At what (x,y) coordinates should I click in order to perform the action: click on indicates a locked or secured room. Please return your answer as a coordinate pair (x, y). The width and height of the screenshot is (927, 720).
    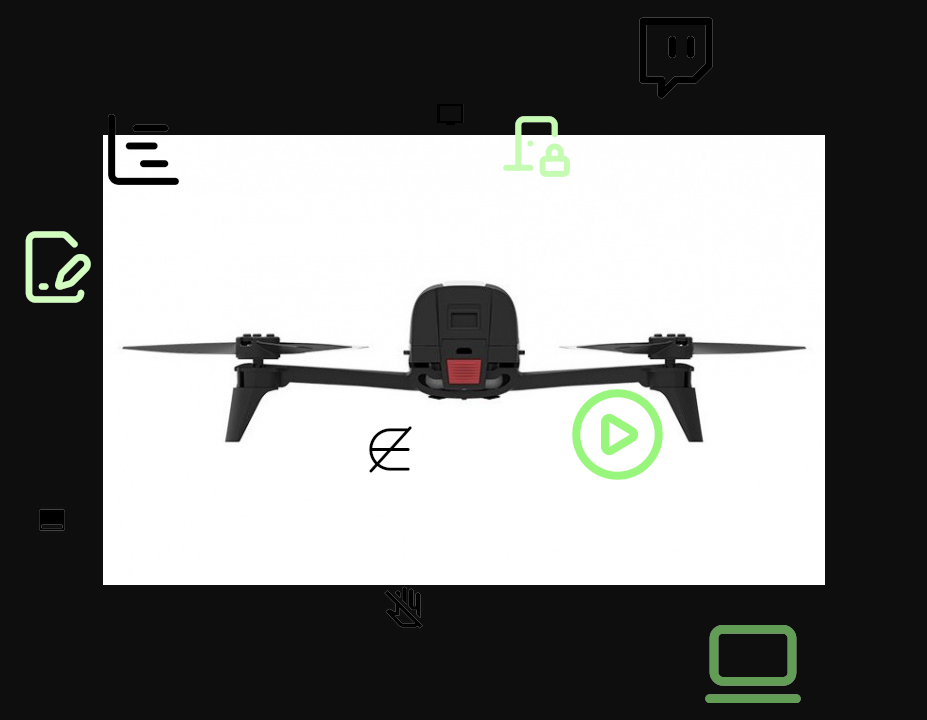
    Looking at the image, I should click on (536, 143).